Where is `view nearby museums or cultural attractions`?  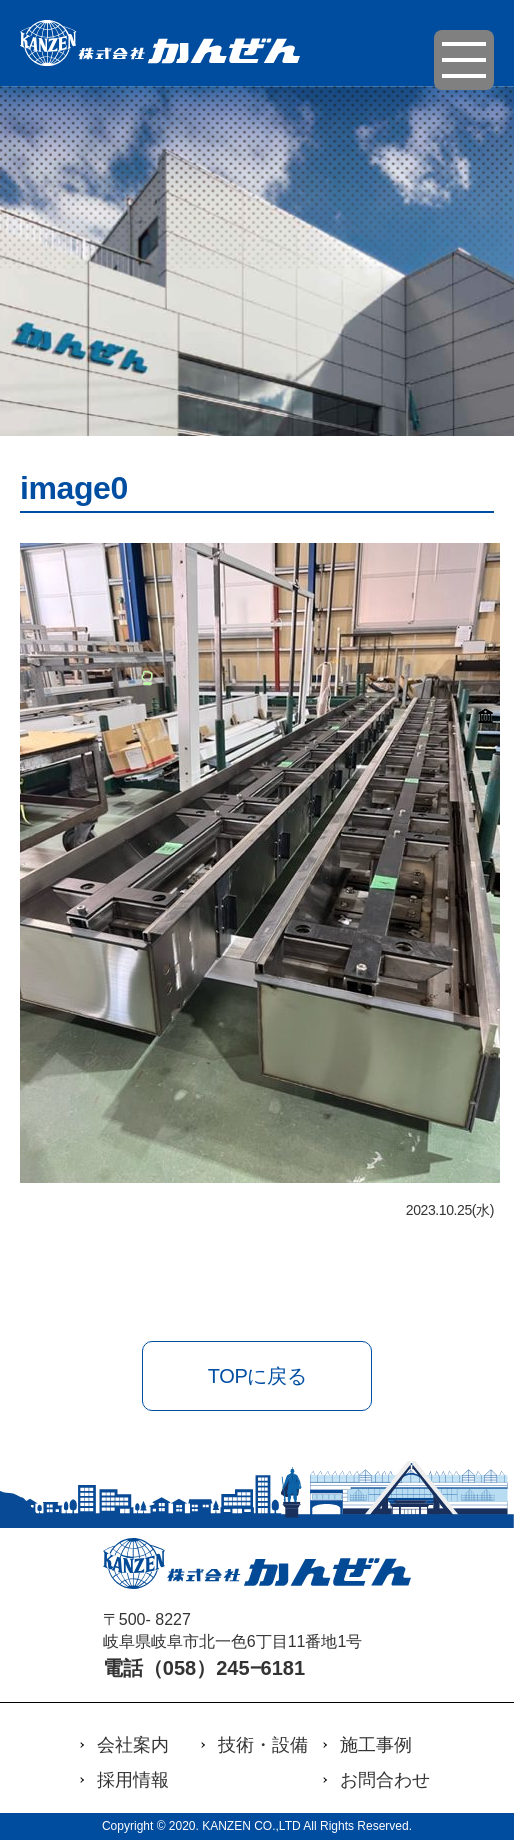 view nearby museums or cultural attractions is located at coordinates (485, 715).